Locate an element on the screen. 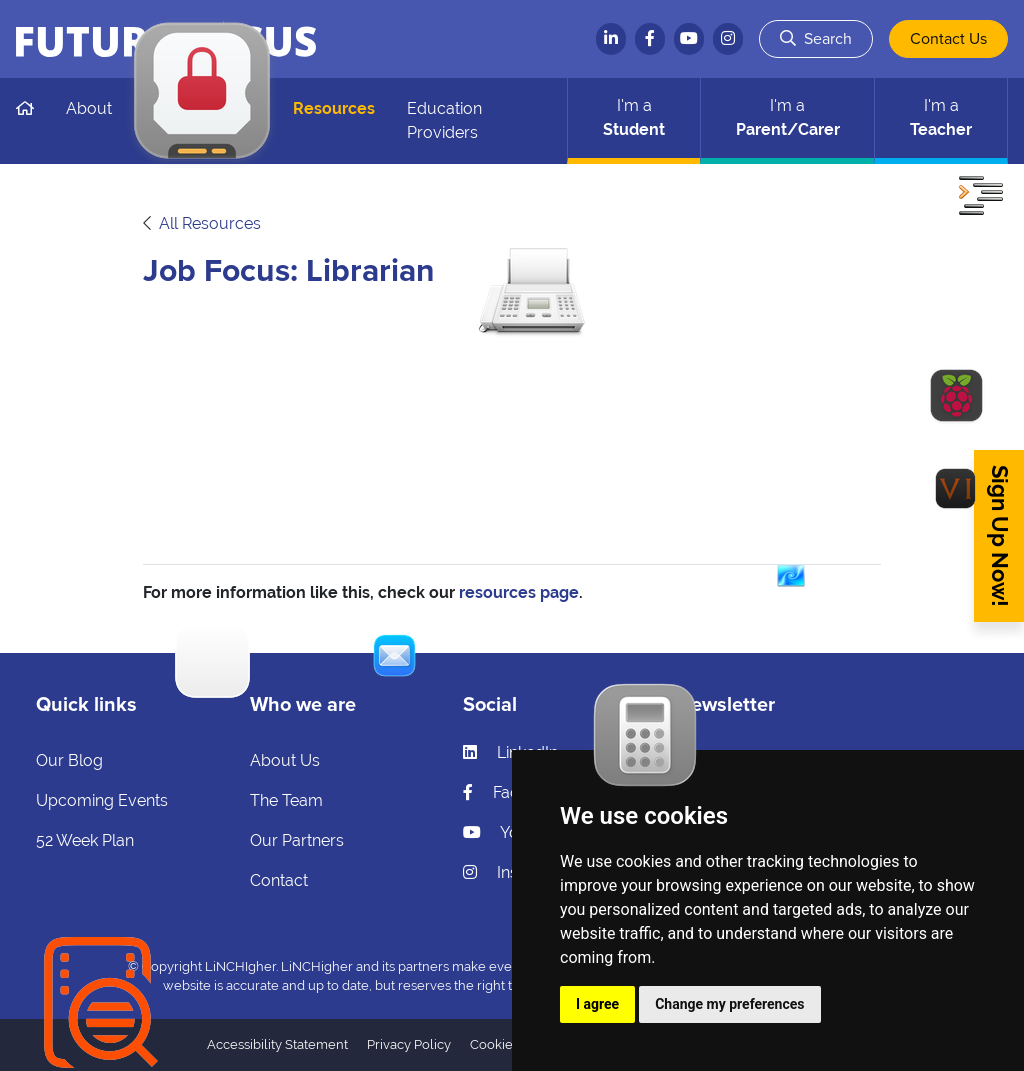 The height and width of the screenshot is (1071, 1024). send or receive a fax is located at coordinates (532, 293).